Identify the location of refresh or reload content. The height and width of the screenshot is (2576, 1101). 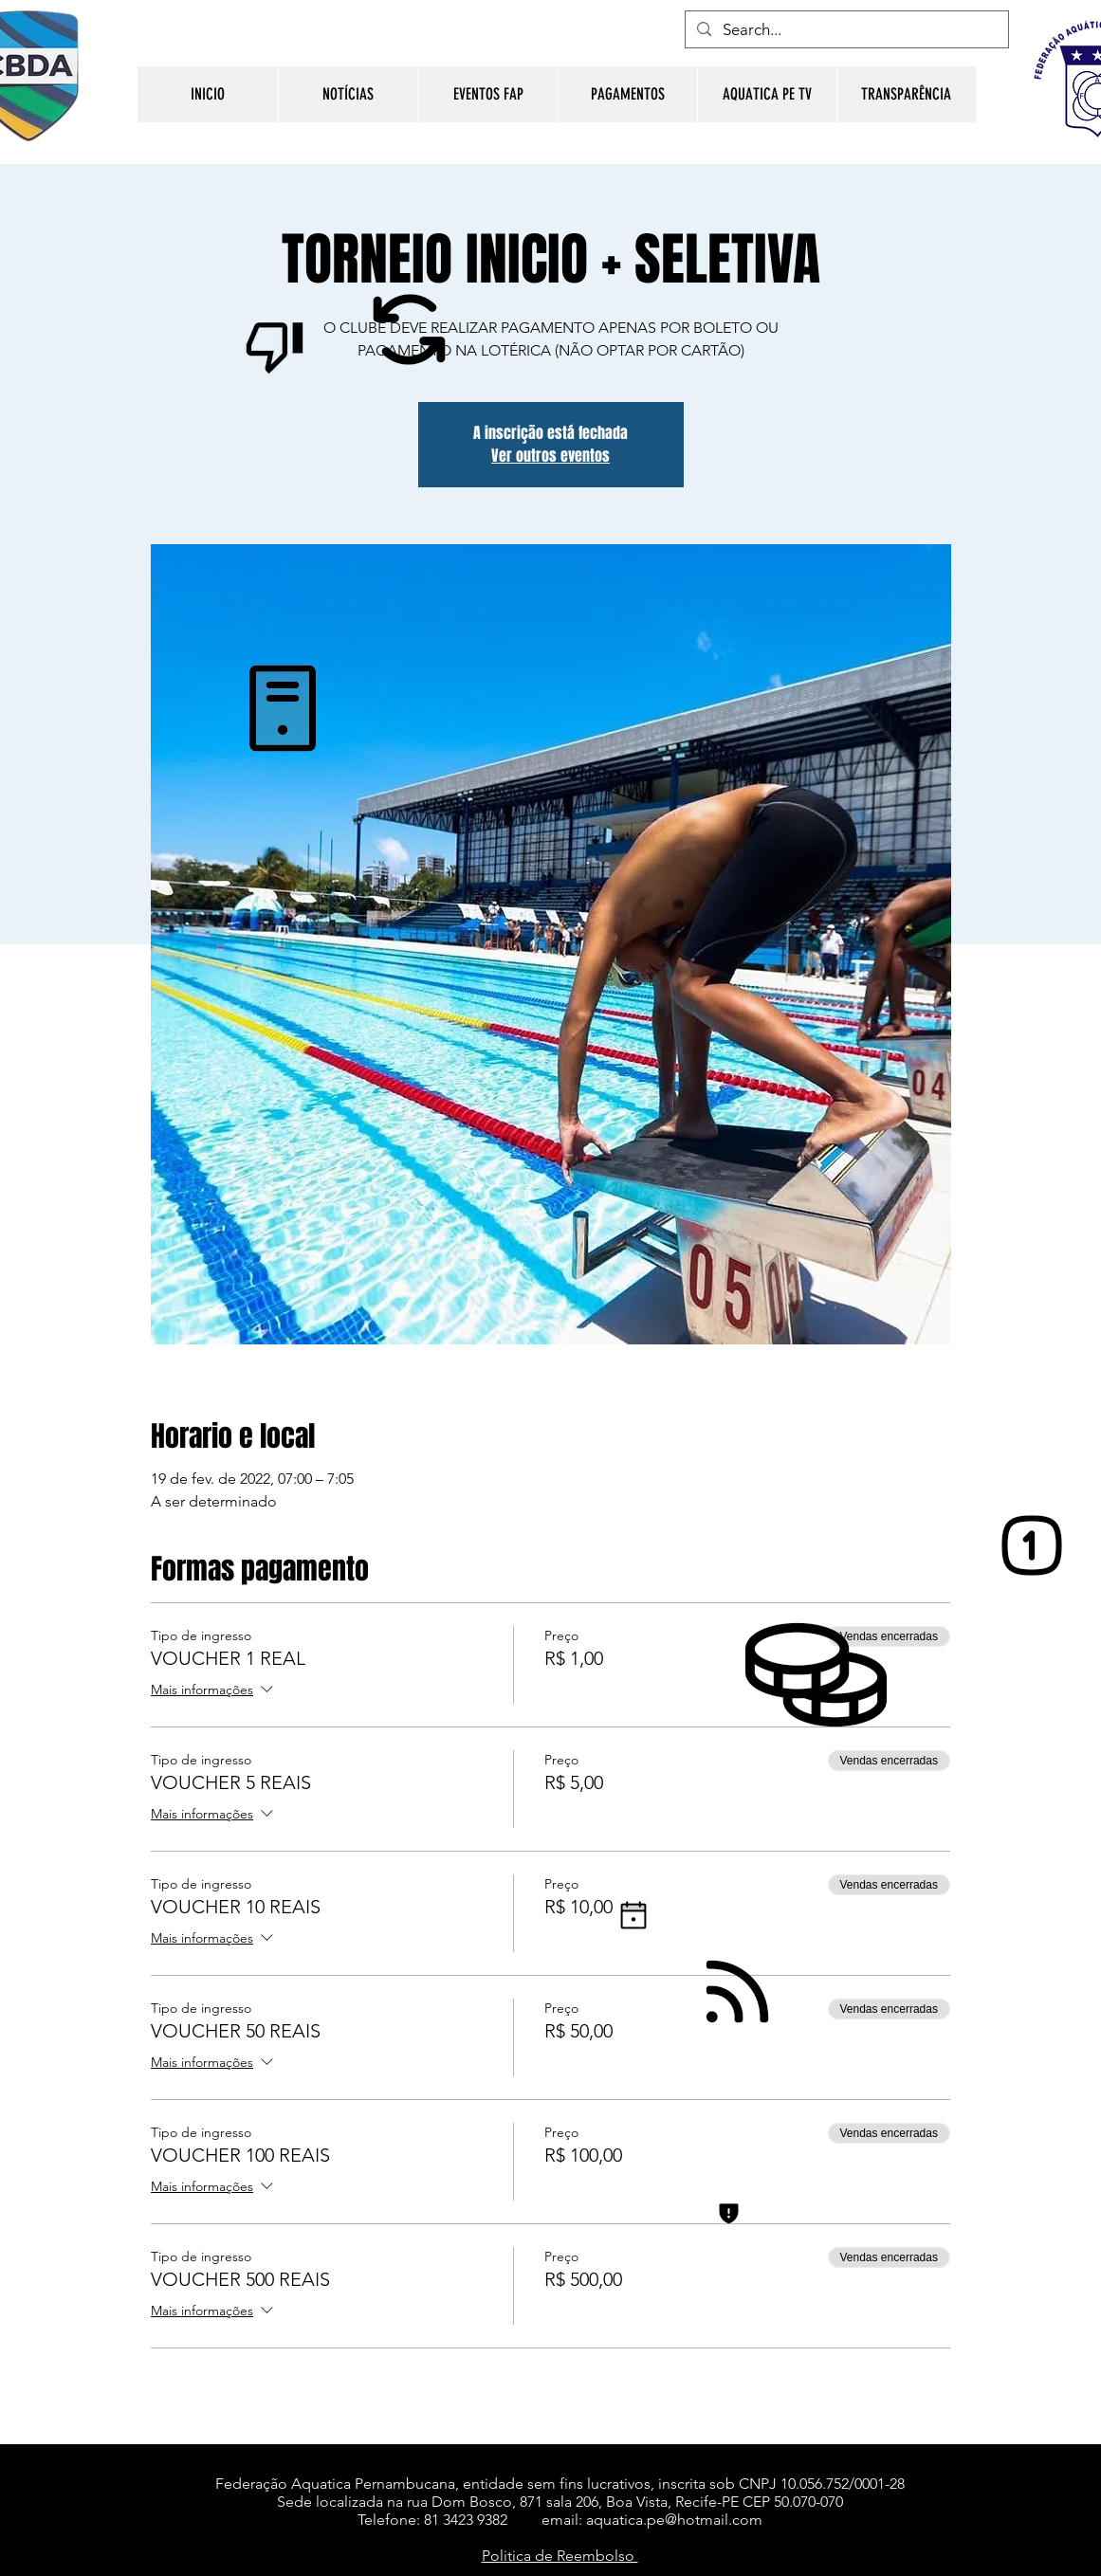
(409, 329).